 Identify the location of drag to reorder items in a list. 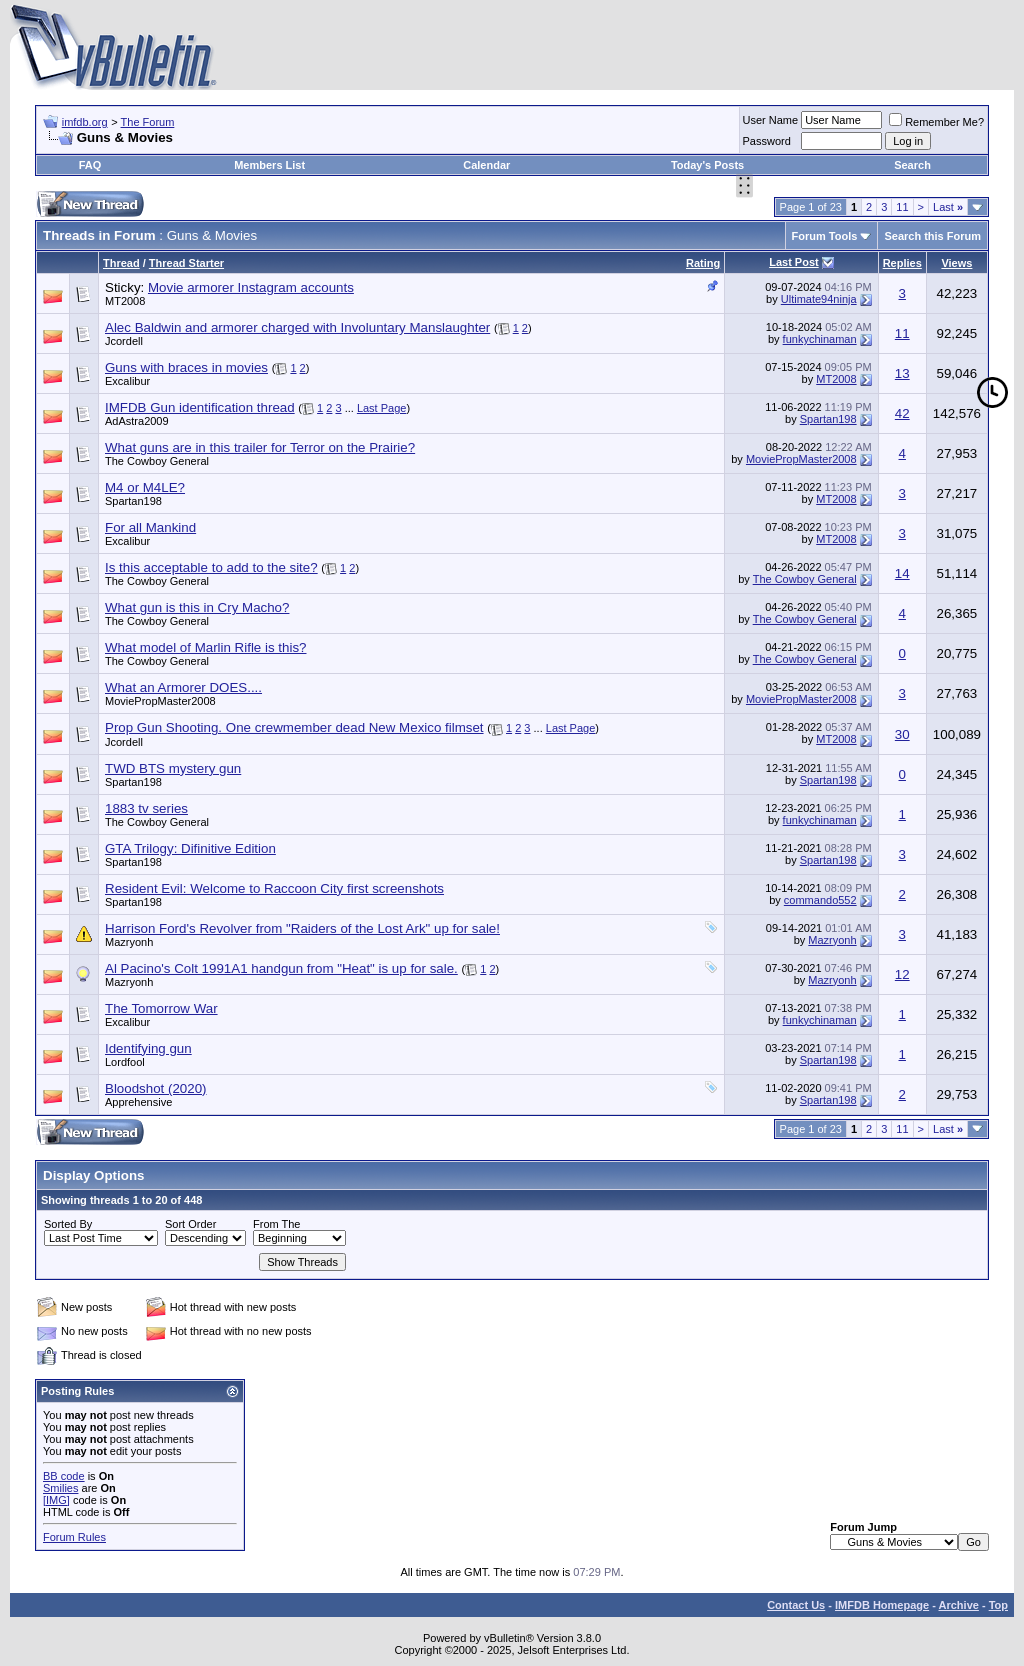
(744, 185).